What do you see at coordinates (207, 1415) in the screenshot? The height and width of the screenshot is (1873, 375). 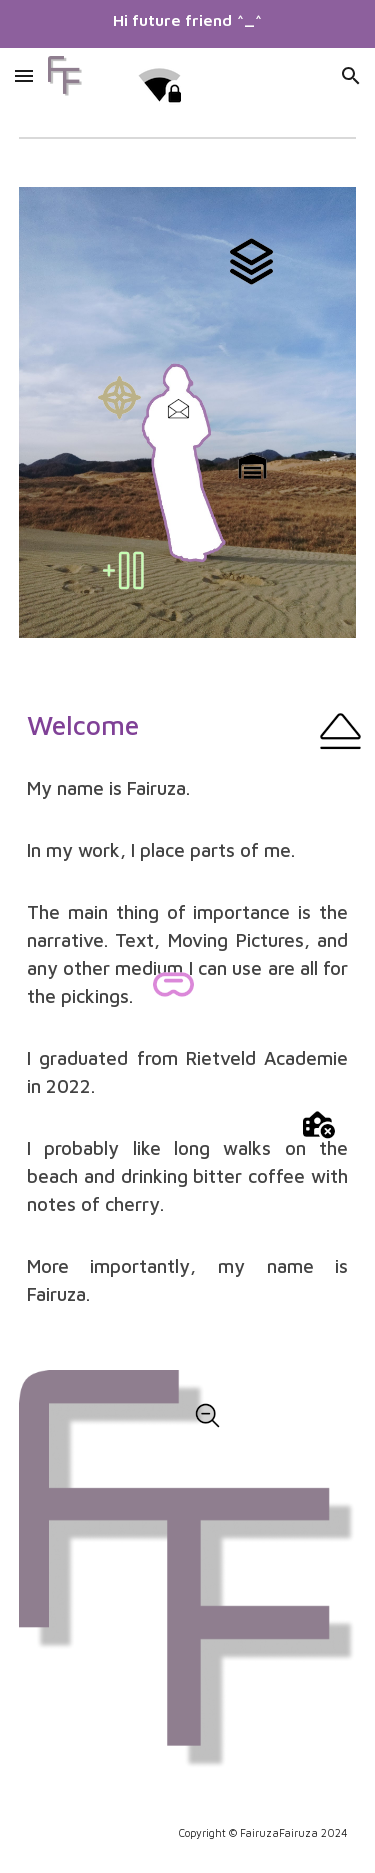 I see `zoom out of the current view` at bounding box center [207, 1415].